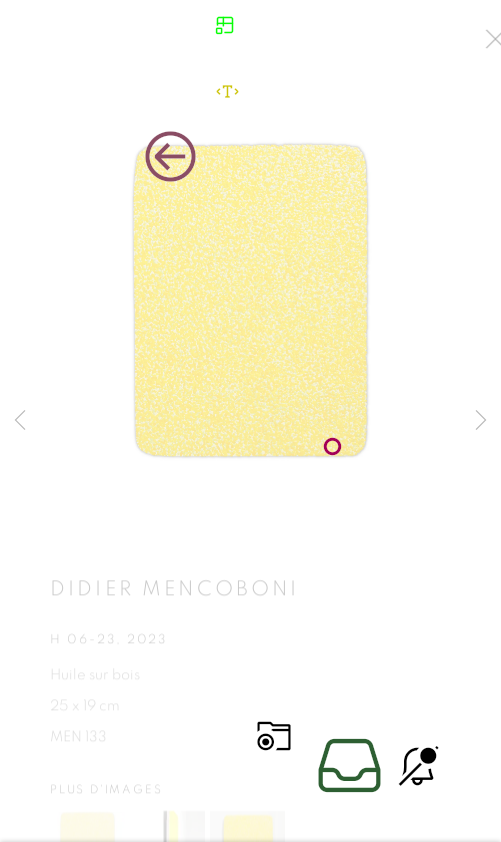 The image size is (501, 842). What do you see at coordinates (349, 765) in the screenshot?
I see `view your inbox messages` at bounding box center [349, 765].